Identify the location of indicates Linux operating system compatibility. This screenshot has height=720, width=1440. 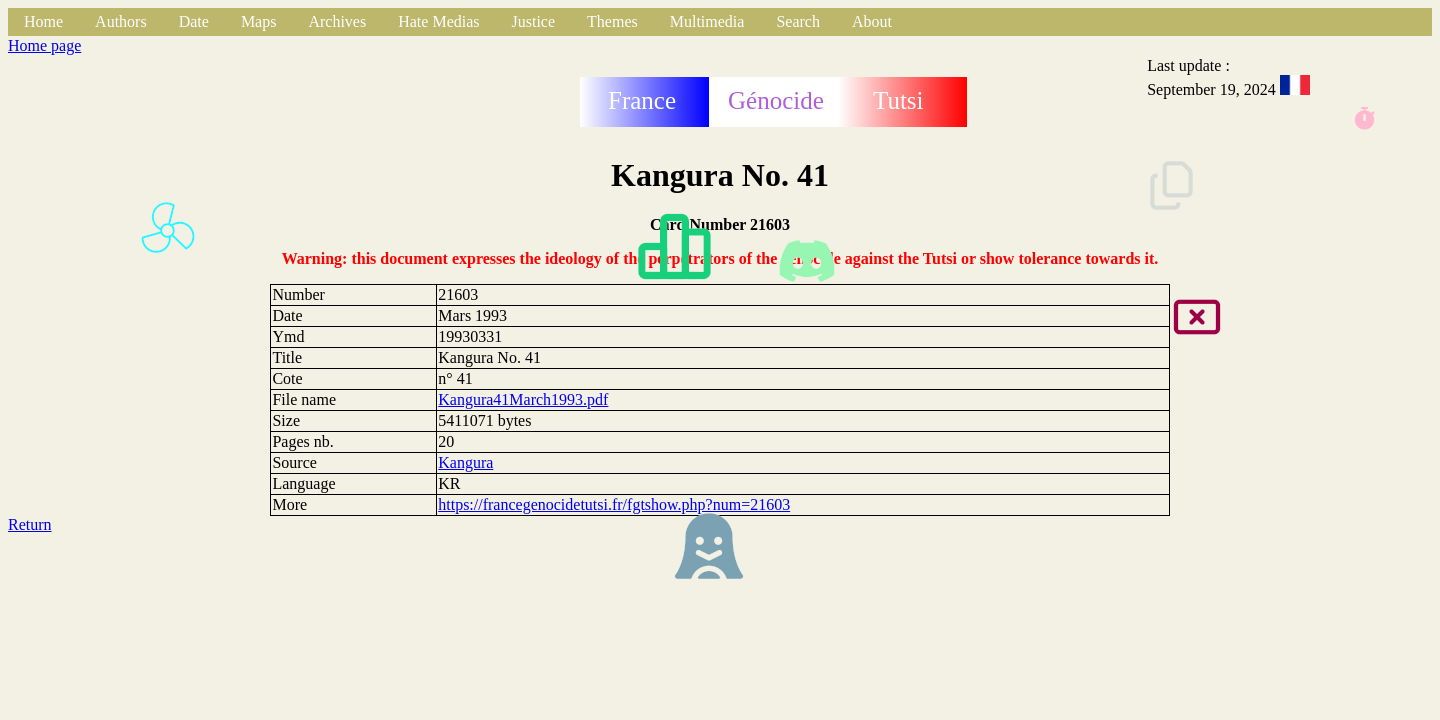
(709, 550).